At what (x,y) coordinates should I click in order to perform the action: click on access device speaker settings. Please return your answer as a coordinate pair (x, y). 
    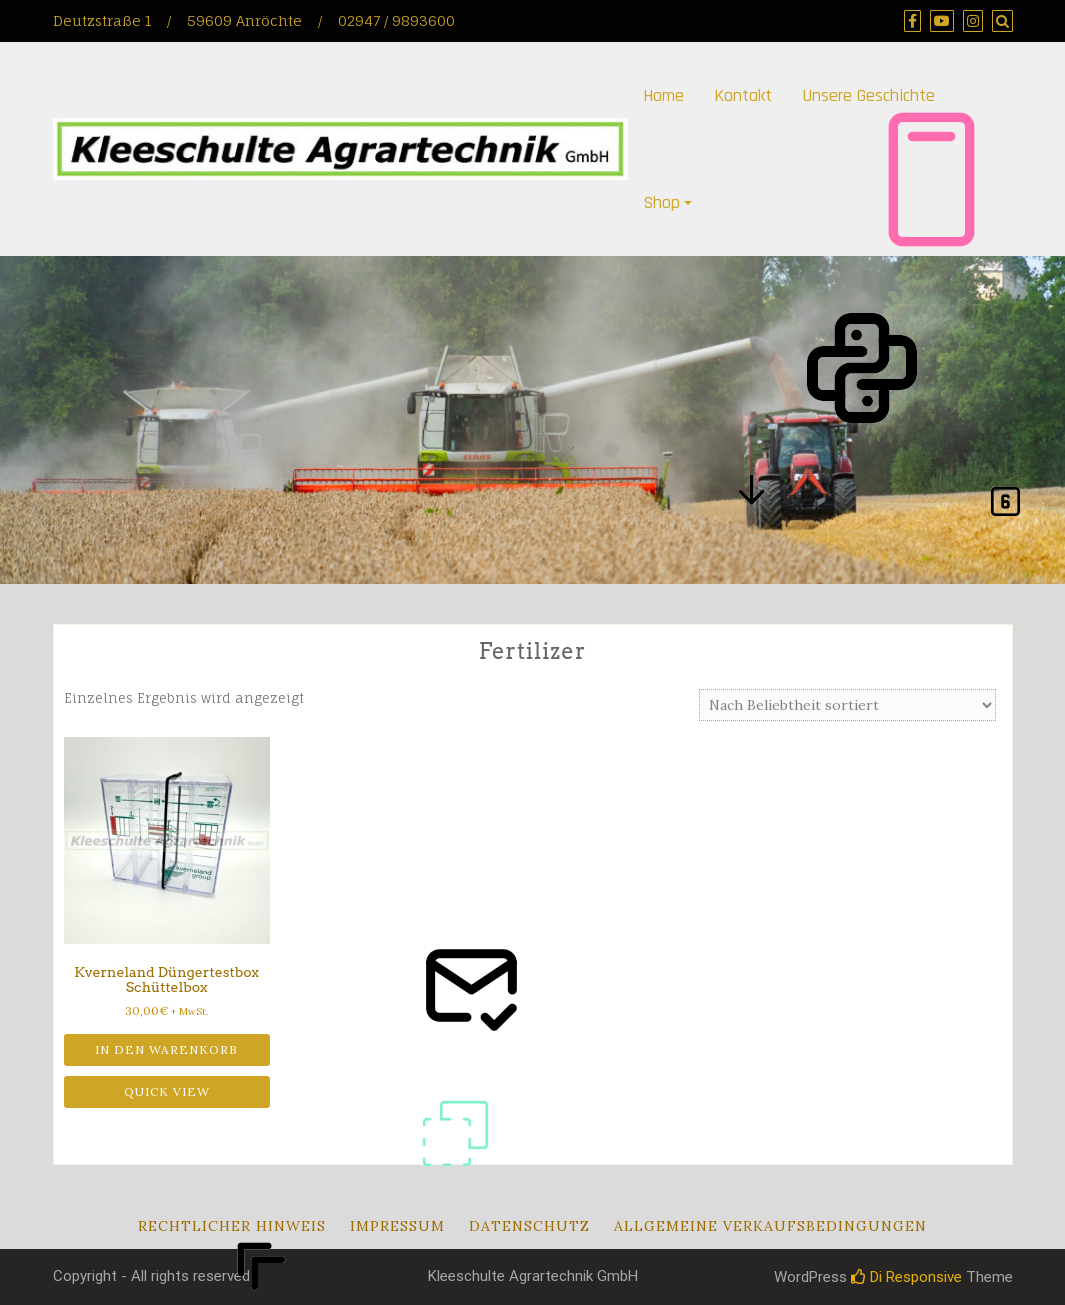
    Looking at the image, I should click on (931, 179).